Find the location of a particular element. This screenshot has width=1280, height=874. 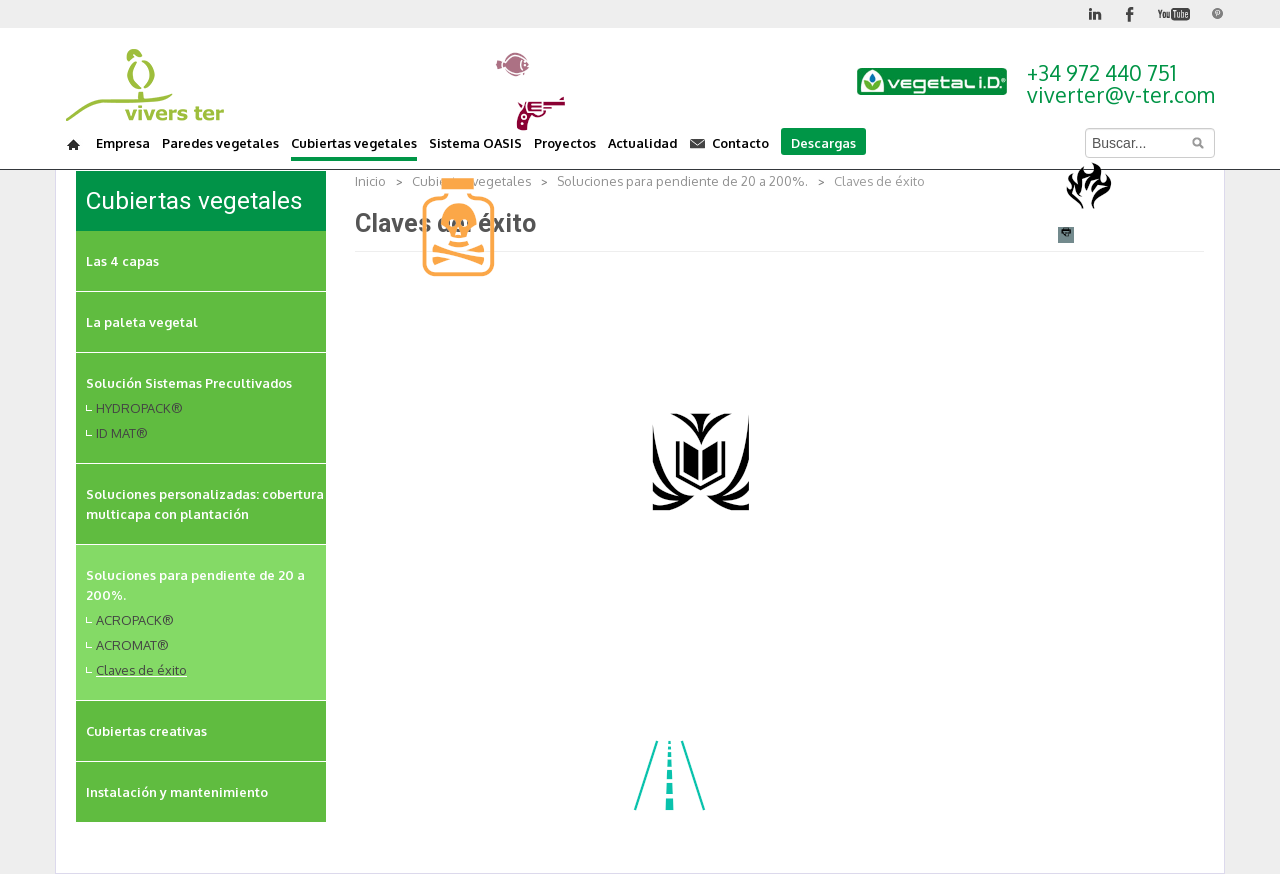

access weapons inventory in a game is located at coordinates (541, 110).